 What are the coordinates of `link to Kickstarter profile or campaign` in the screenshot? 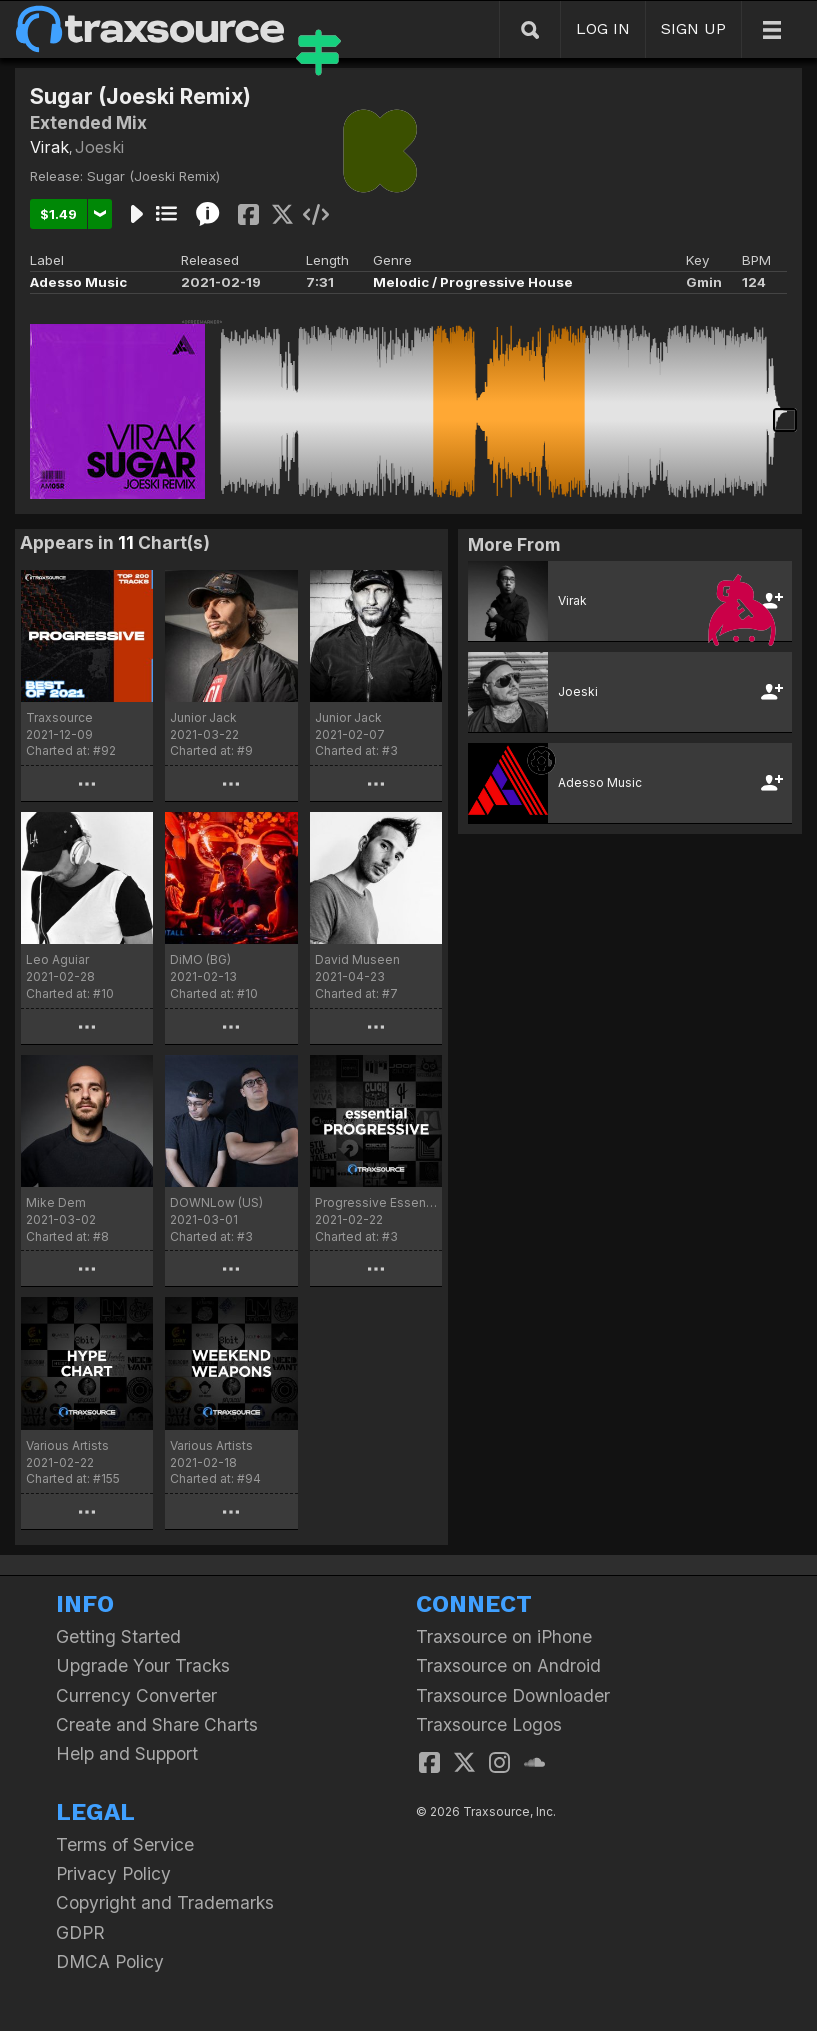 It's located at (379, 151).